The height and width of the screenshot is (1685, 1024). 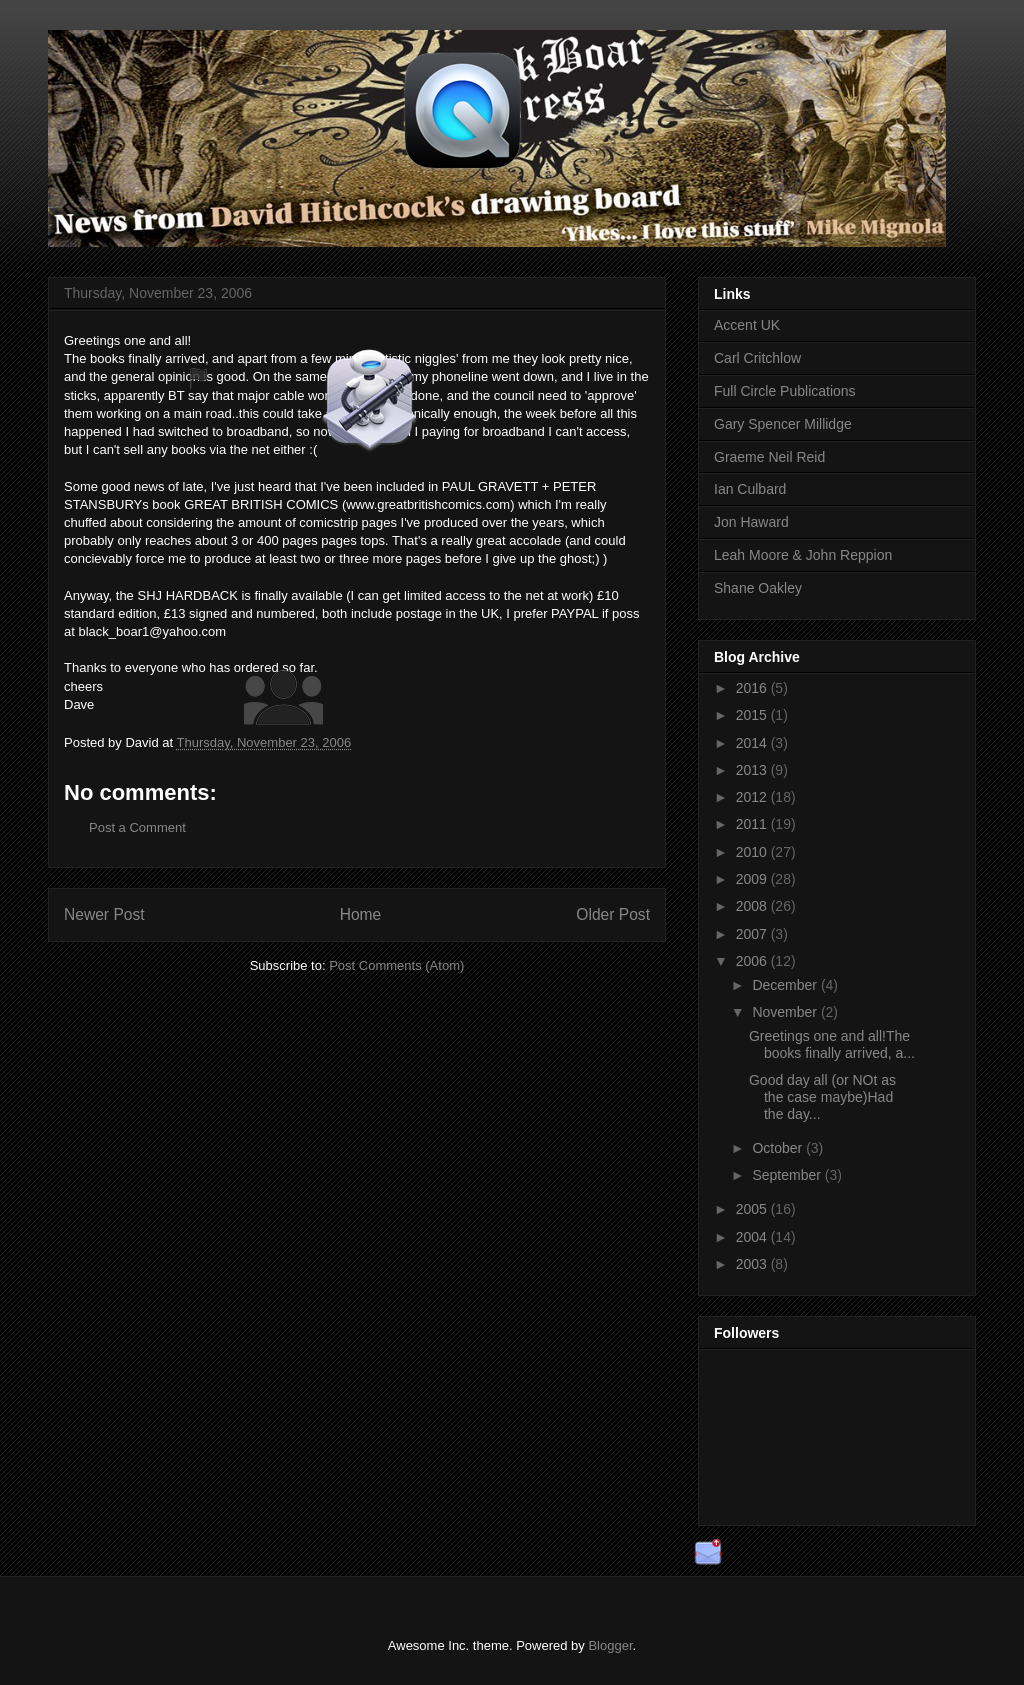 What do you see at coordinates (462, 110) in the screenshot?
I see `open QuickTime Player to watch videos` at bounding box center [462, 110].